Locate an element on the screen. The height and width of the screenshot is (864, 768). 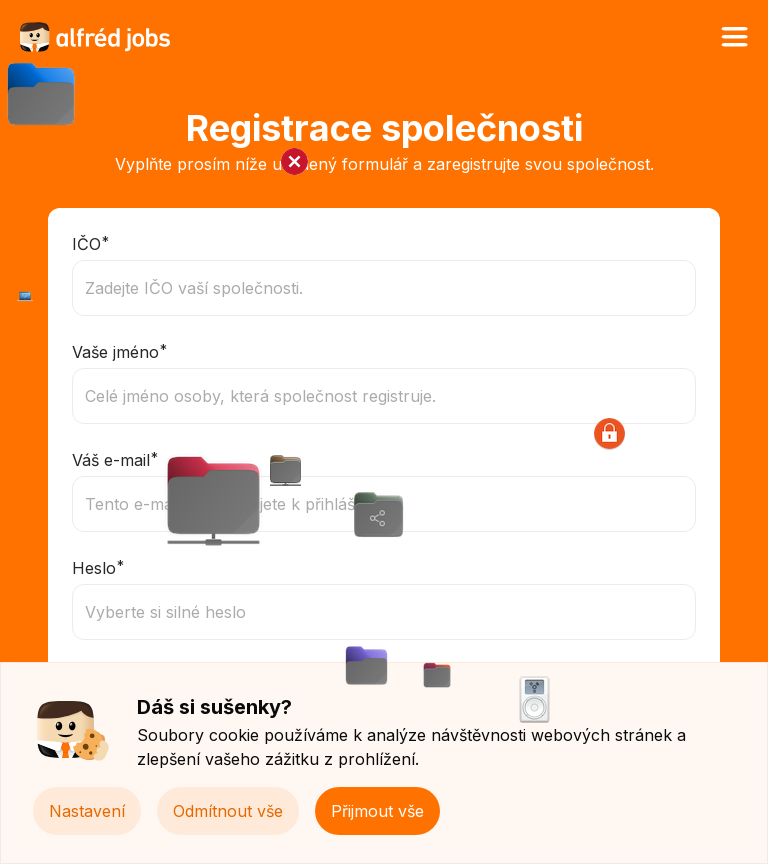
open the computer or my mac view in Finder is located at coordinates (25, 295).